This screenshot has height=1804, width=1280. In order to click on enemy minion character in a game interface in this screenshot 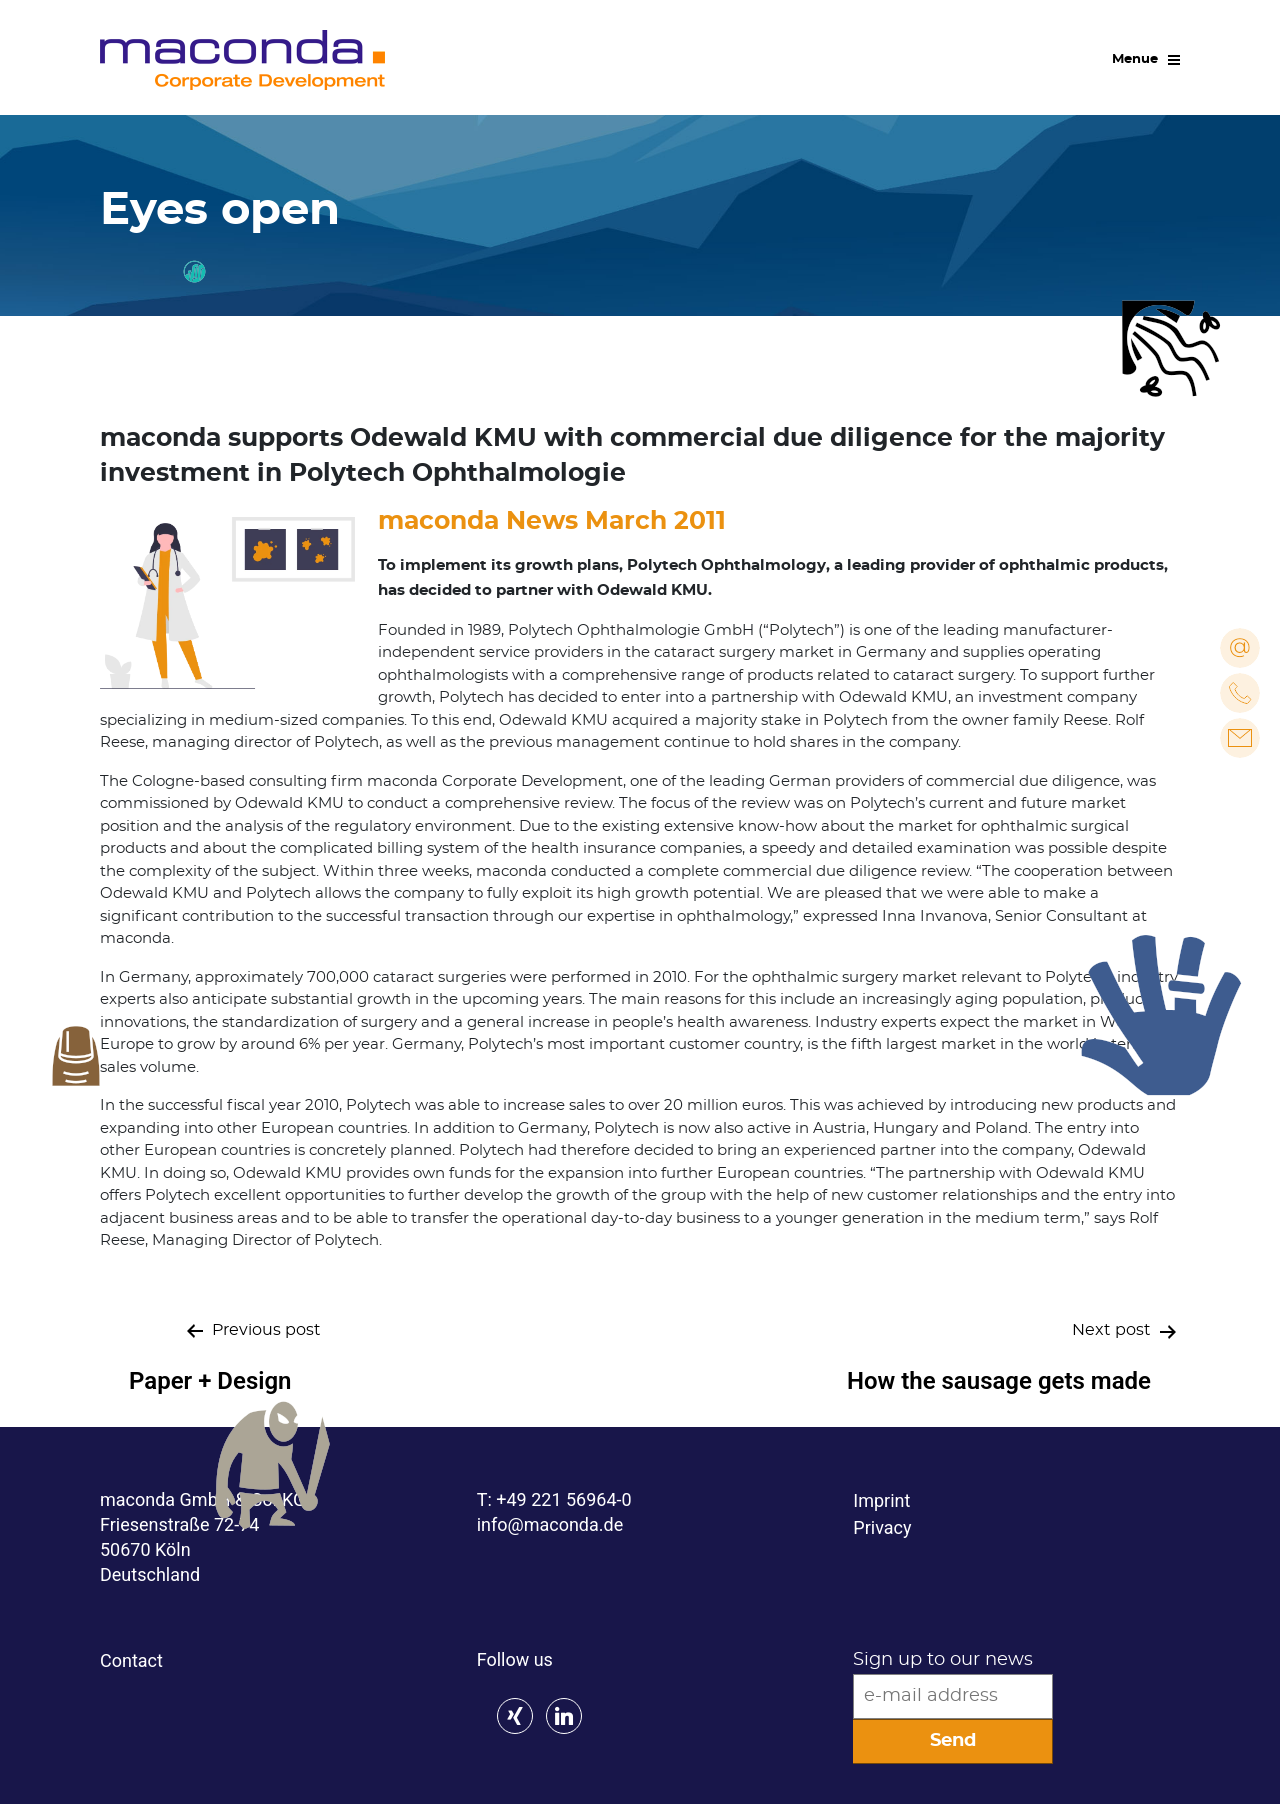, I will do `click(272, 1465)`.